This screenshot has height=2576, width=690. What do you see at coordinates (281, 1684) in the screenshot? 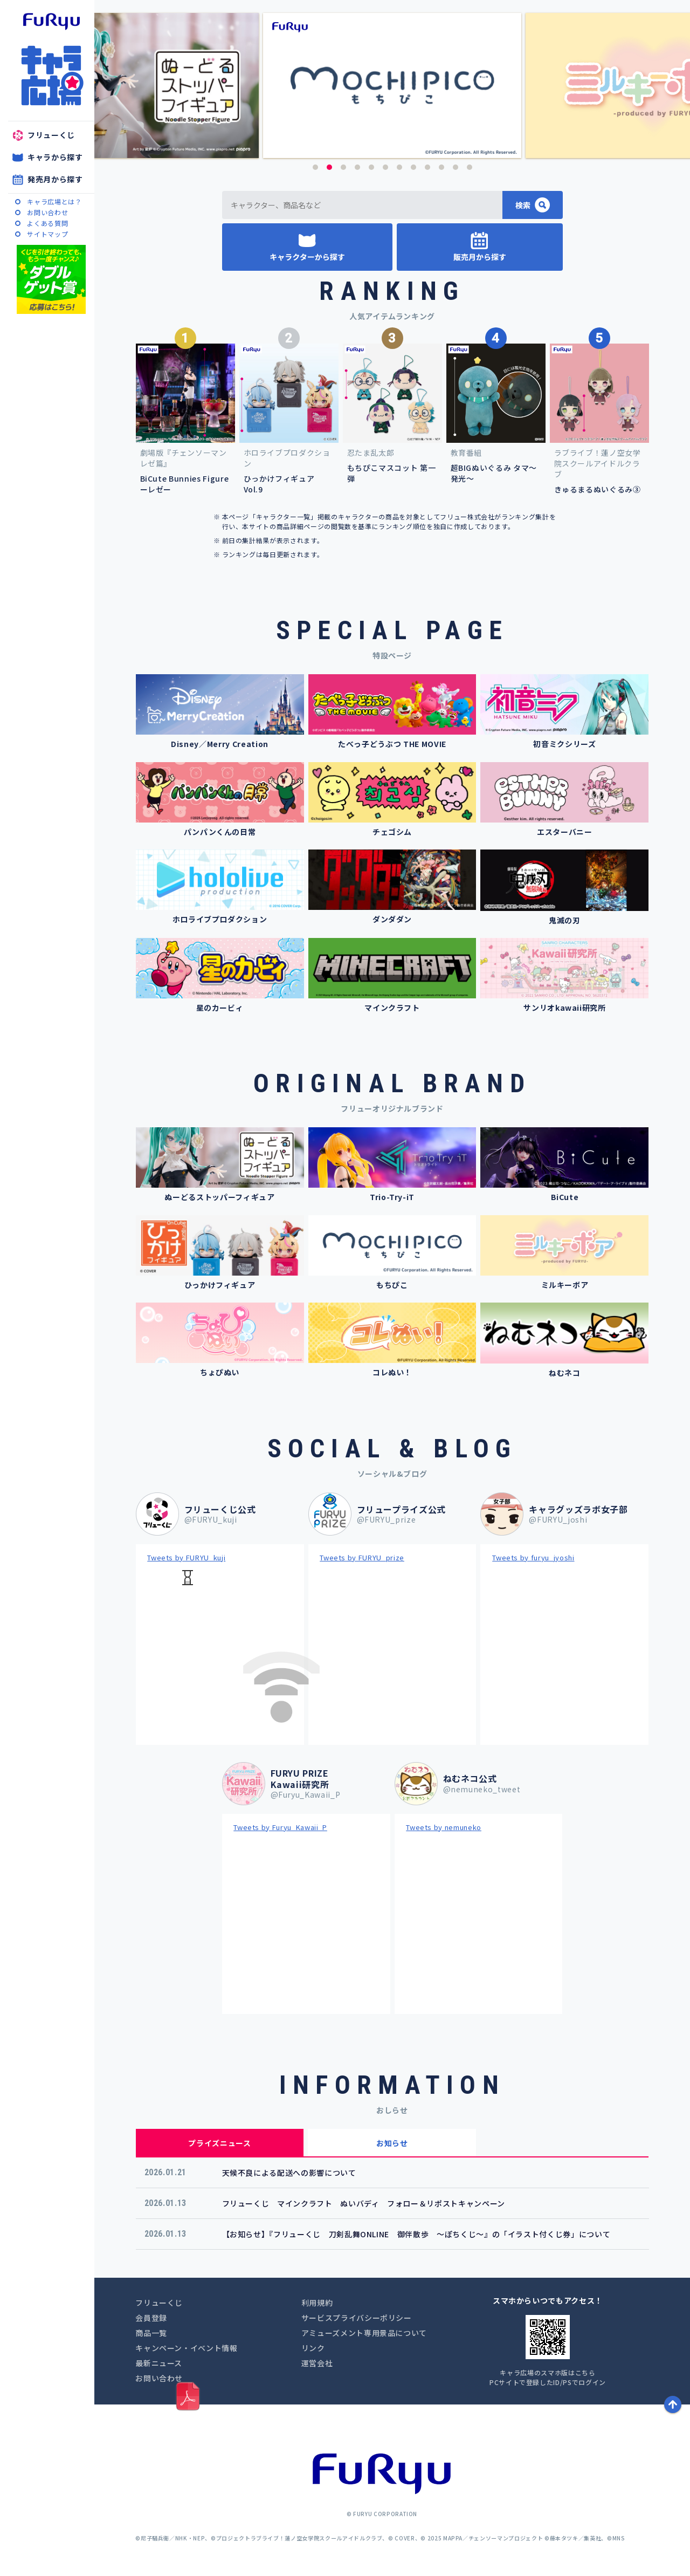
I see `indicates a strong wireless network connection` at bounding box center [281, 1684].